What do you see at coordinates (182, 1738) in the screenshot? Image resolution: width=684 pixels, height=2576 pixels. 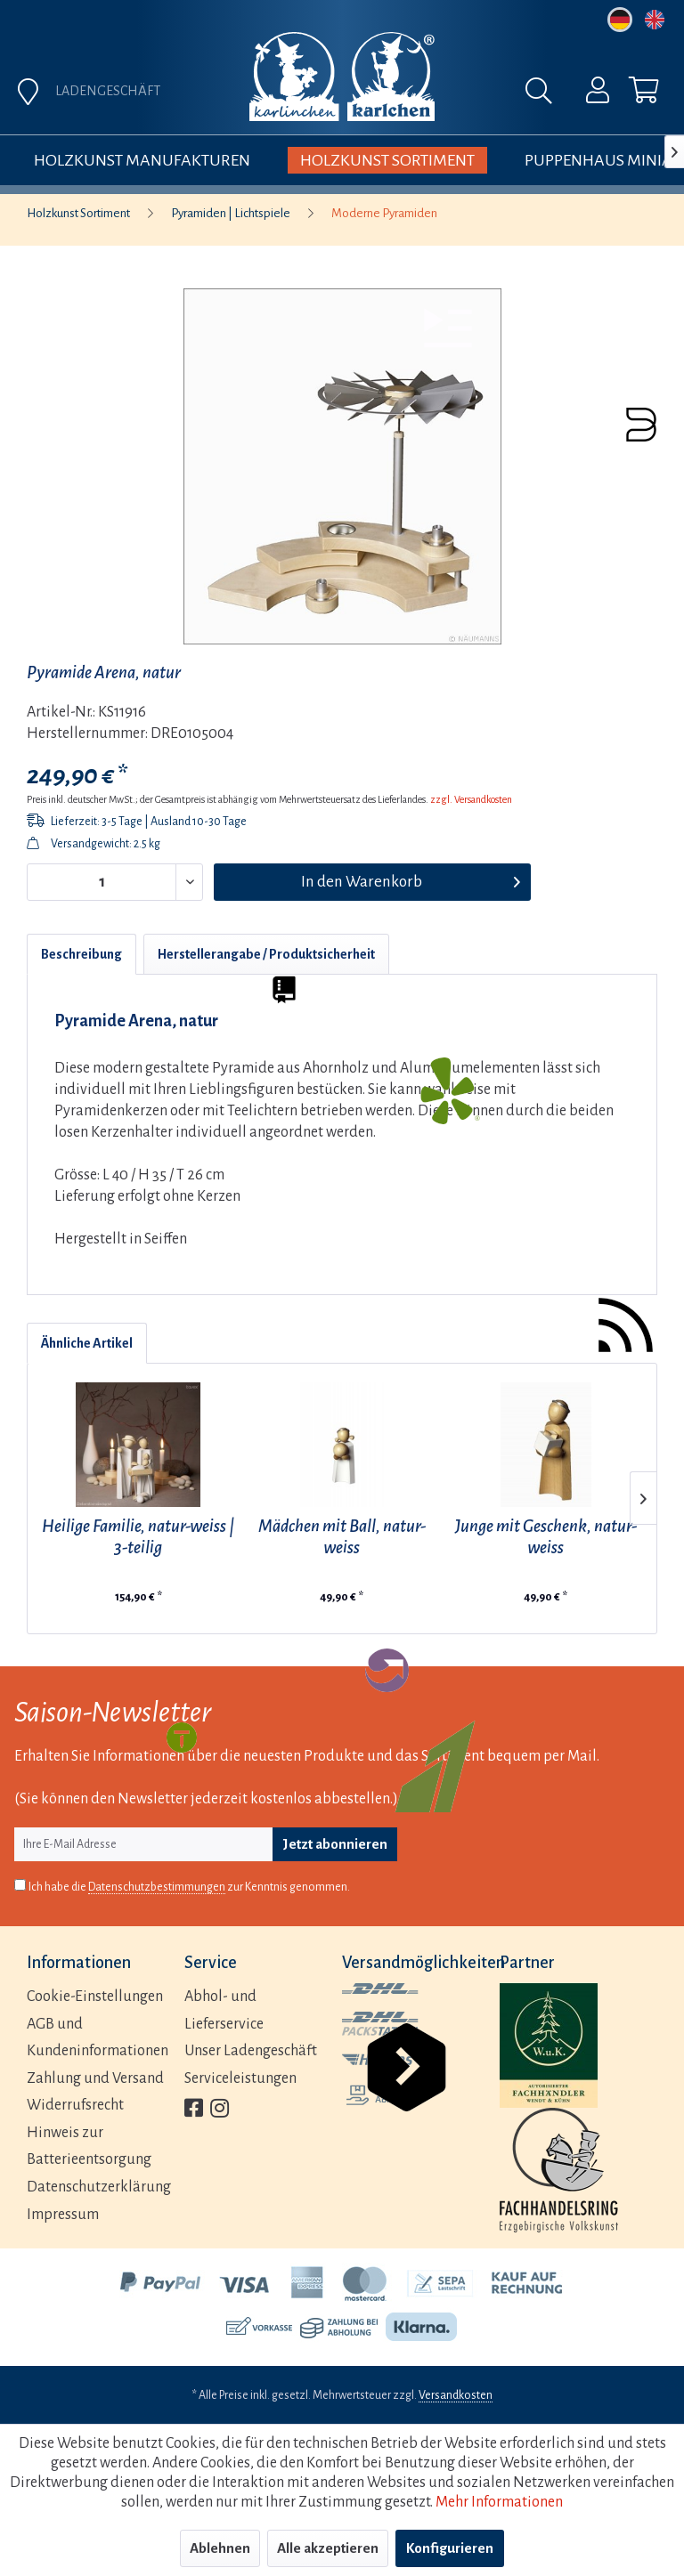 I see `open the Thumbtack app` at bounding box center [182, 1738].